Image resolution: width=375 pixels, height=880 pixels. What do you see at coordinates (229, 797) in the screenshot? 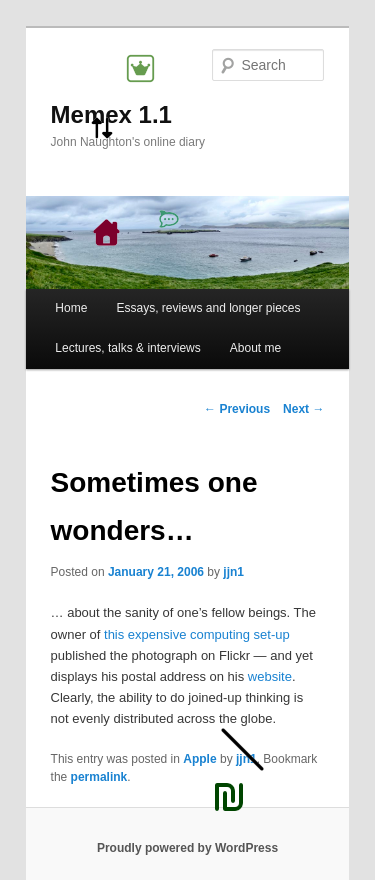
I see `indicates Israeli shekel currency` at bounding box center [229, 797].